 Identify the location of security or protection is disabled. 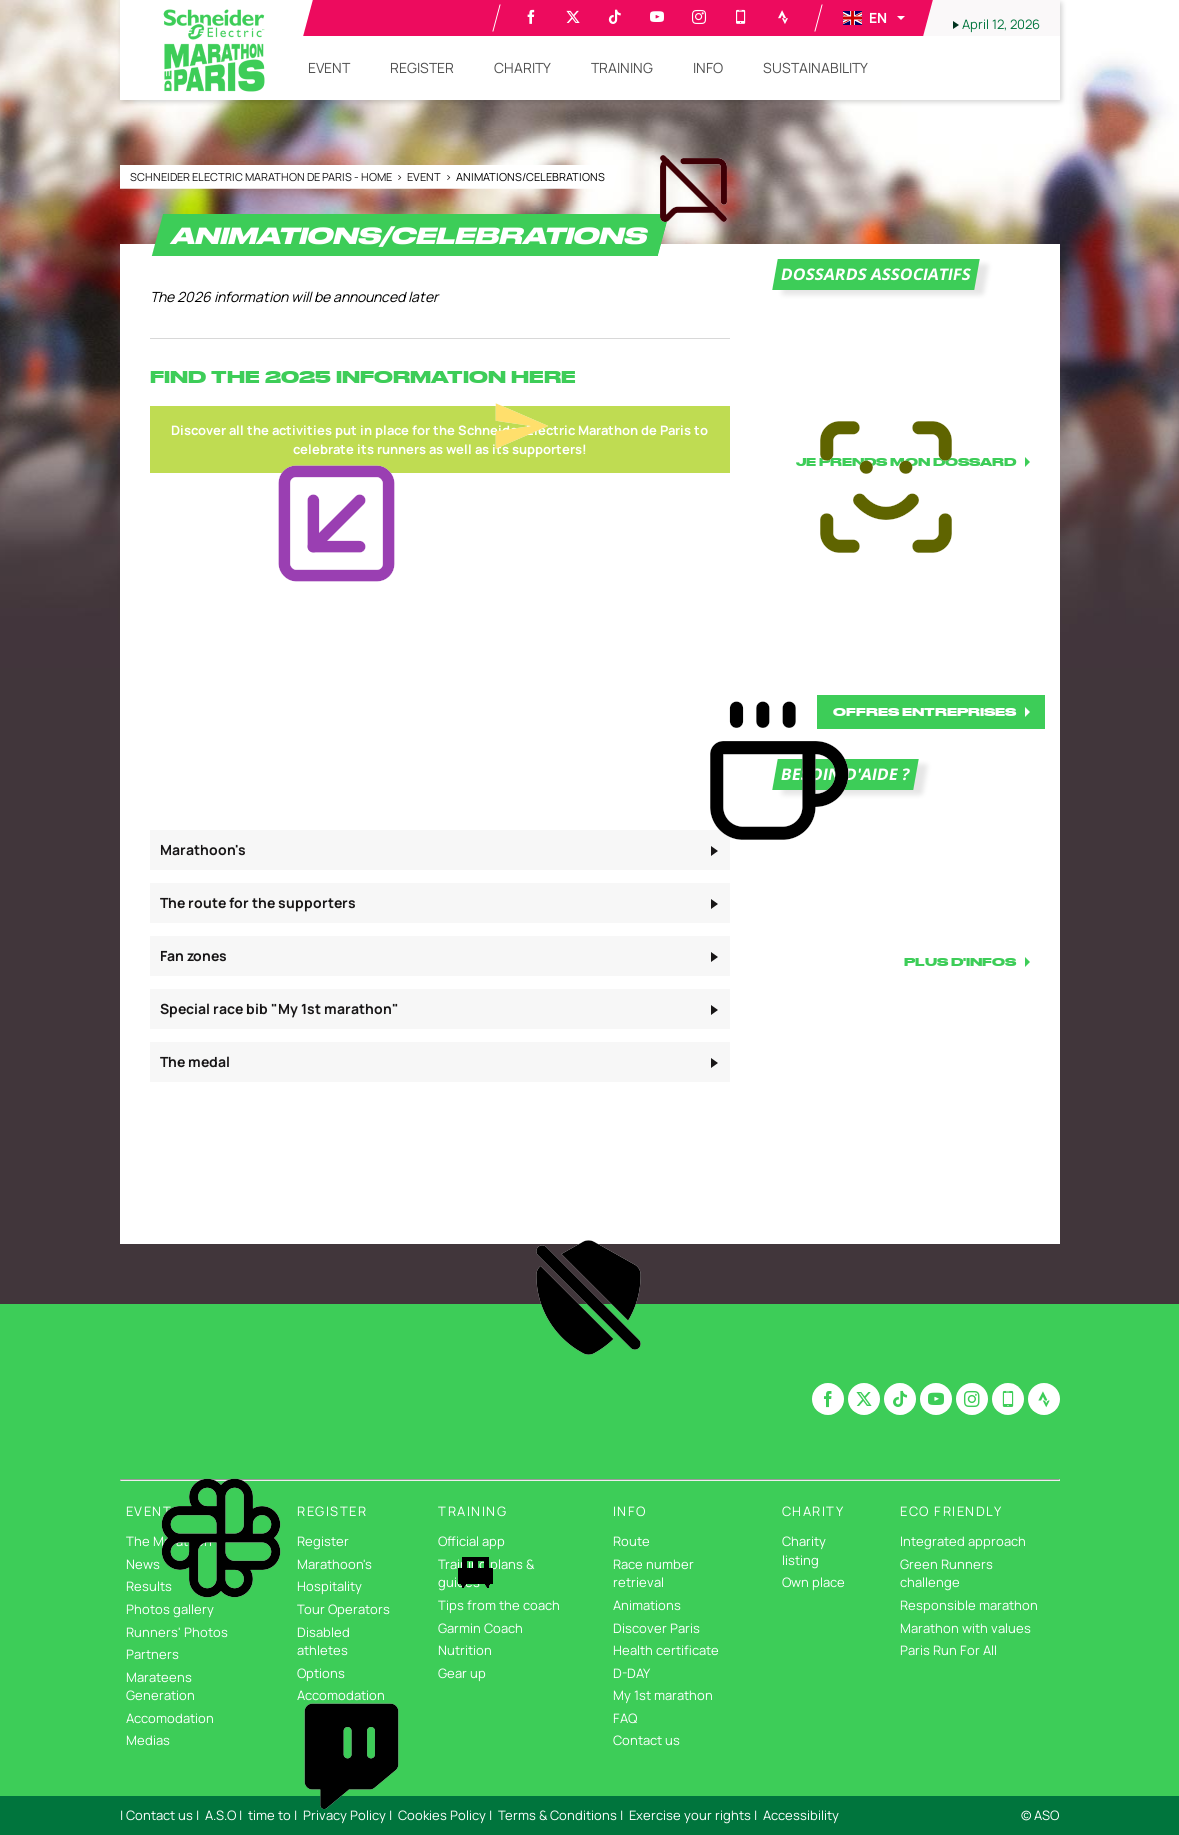
(588, 1297).